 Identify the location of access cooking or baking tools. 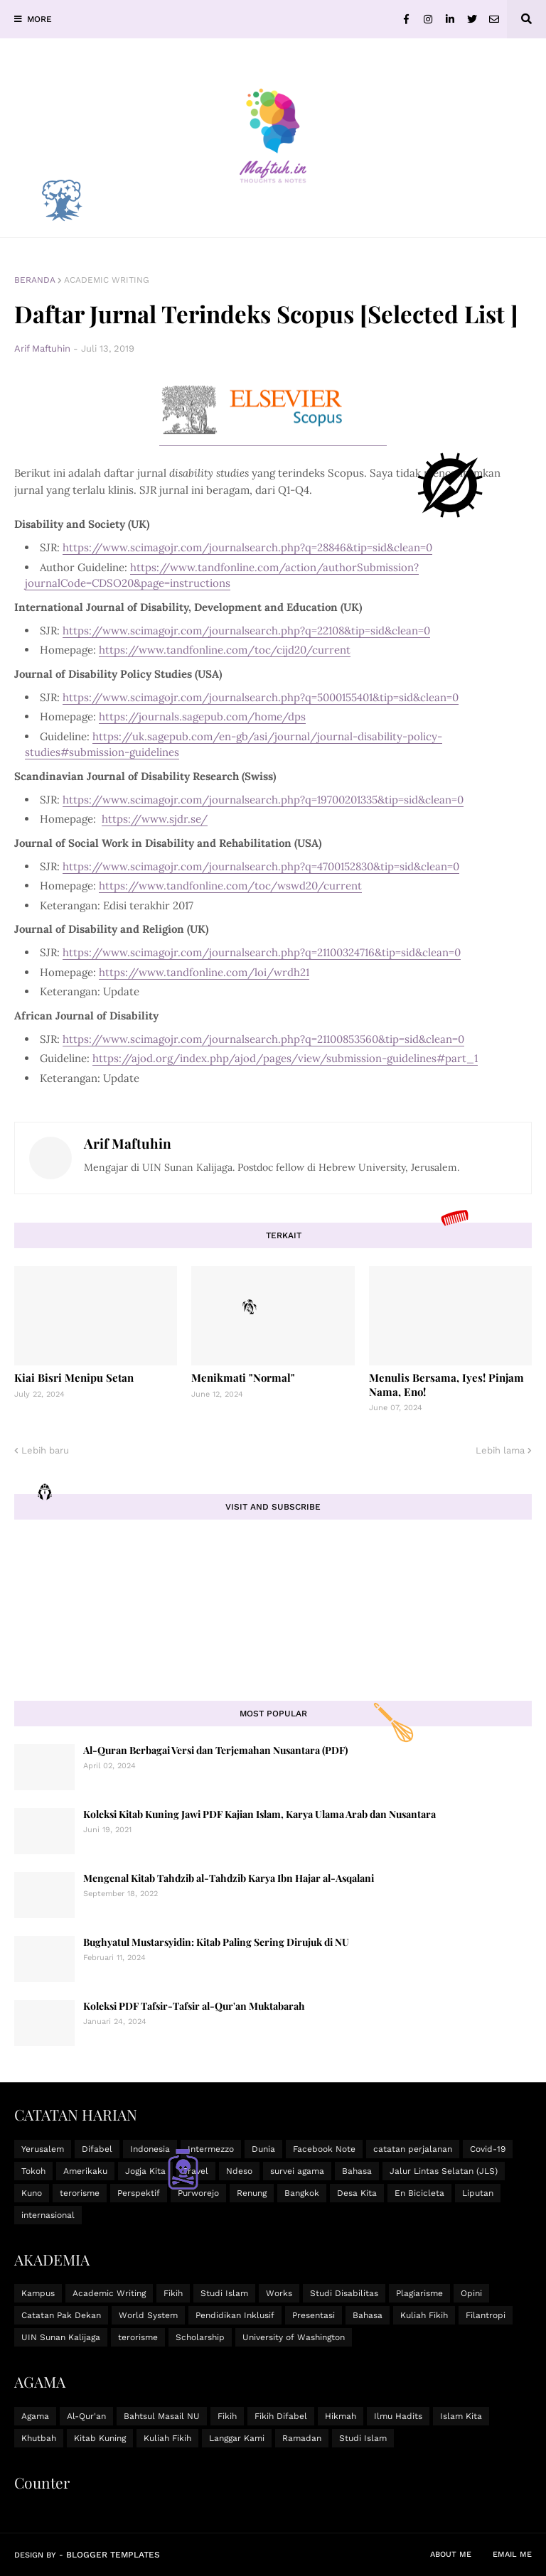
(393, 1722).